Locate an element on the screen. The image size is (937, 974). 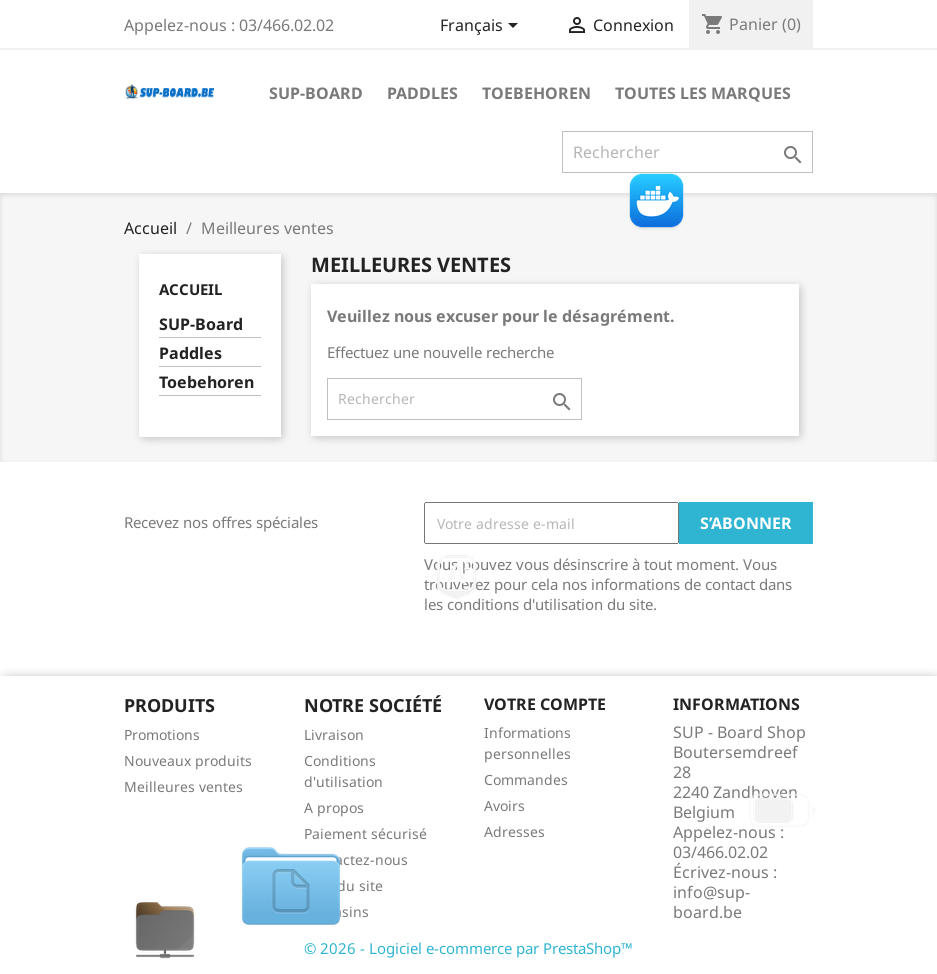
indicates battery at 70% charge is located at coordinates (782, 810).